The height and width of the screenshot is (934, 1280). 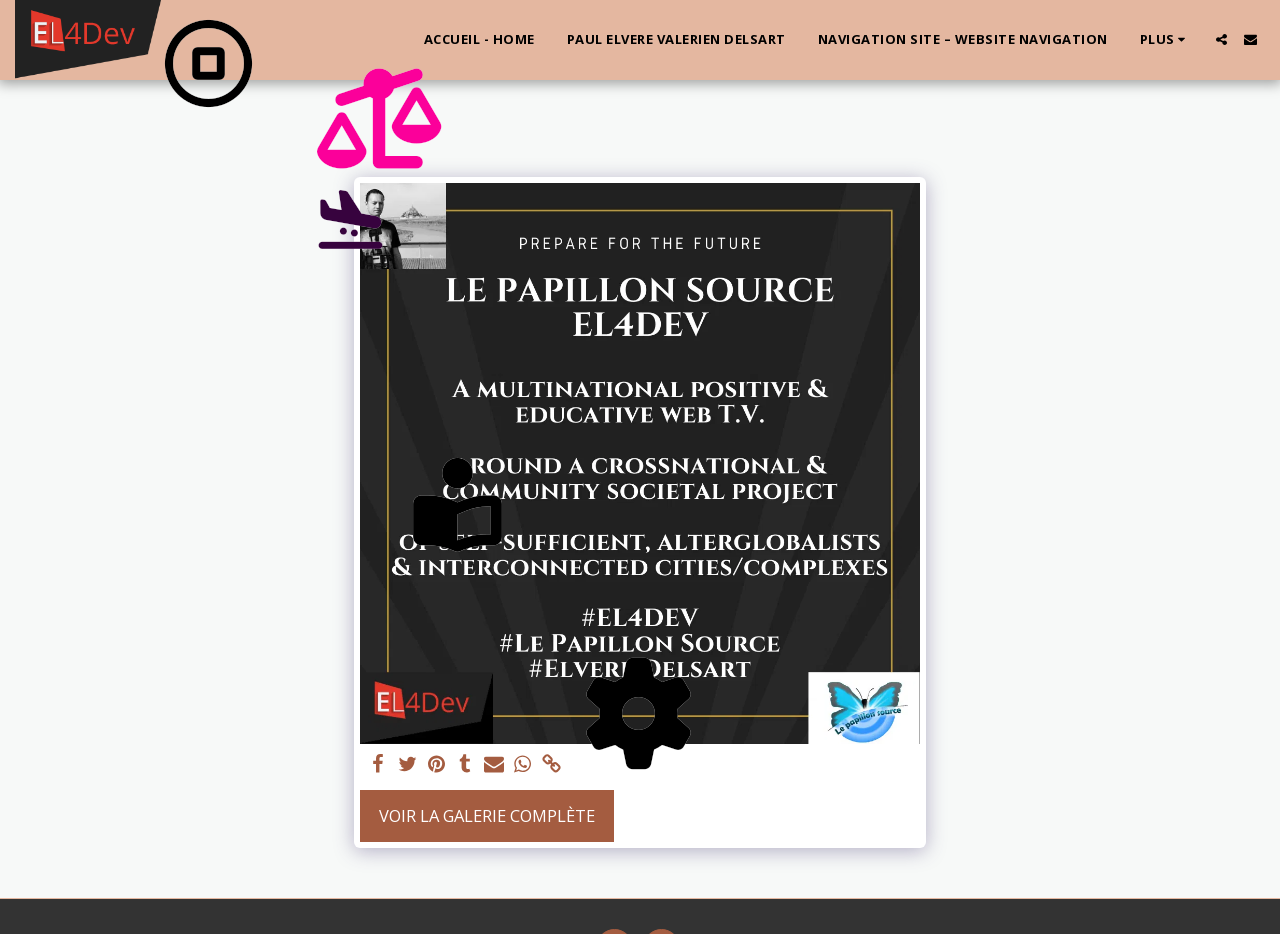 I want to click on access settings or preferences, so click(x=638, y=713).